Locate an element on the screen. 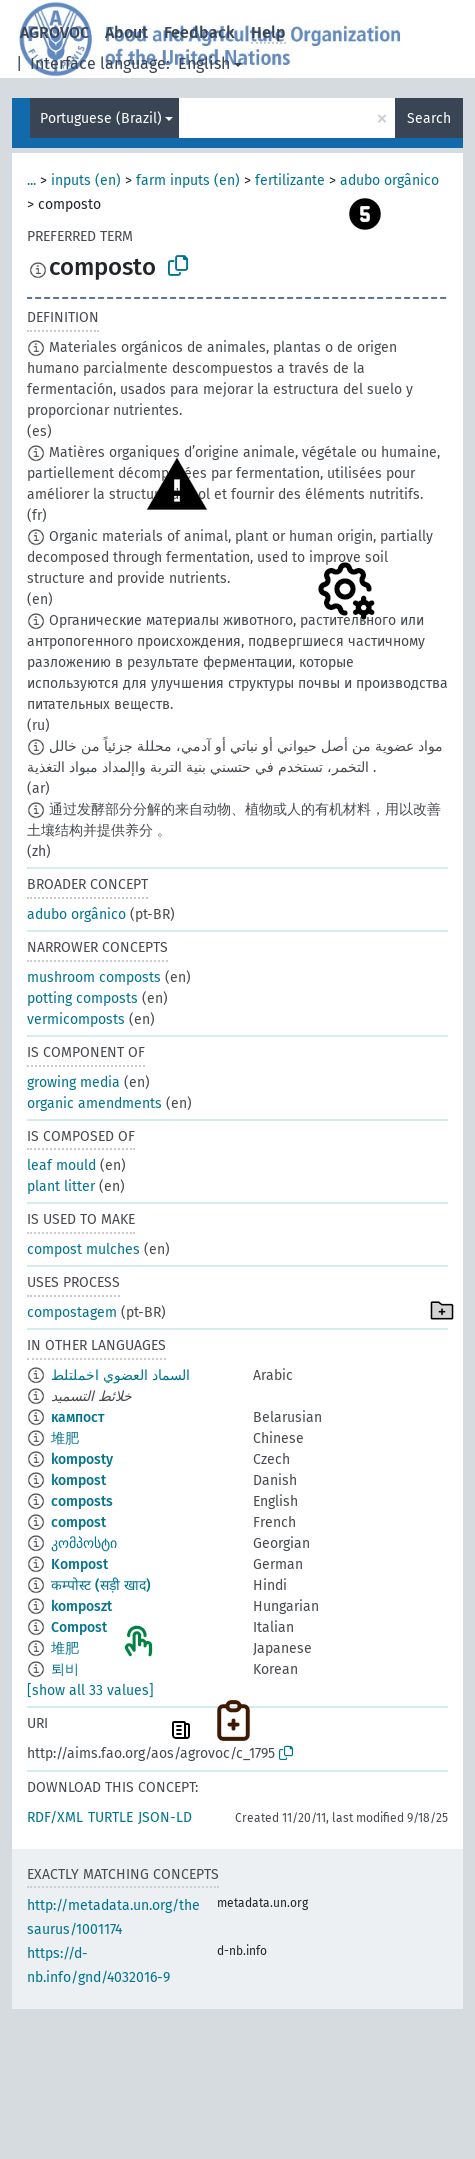  indicates a warning or potential issue is located at coordinates (177, 485).